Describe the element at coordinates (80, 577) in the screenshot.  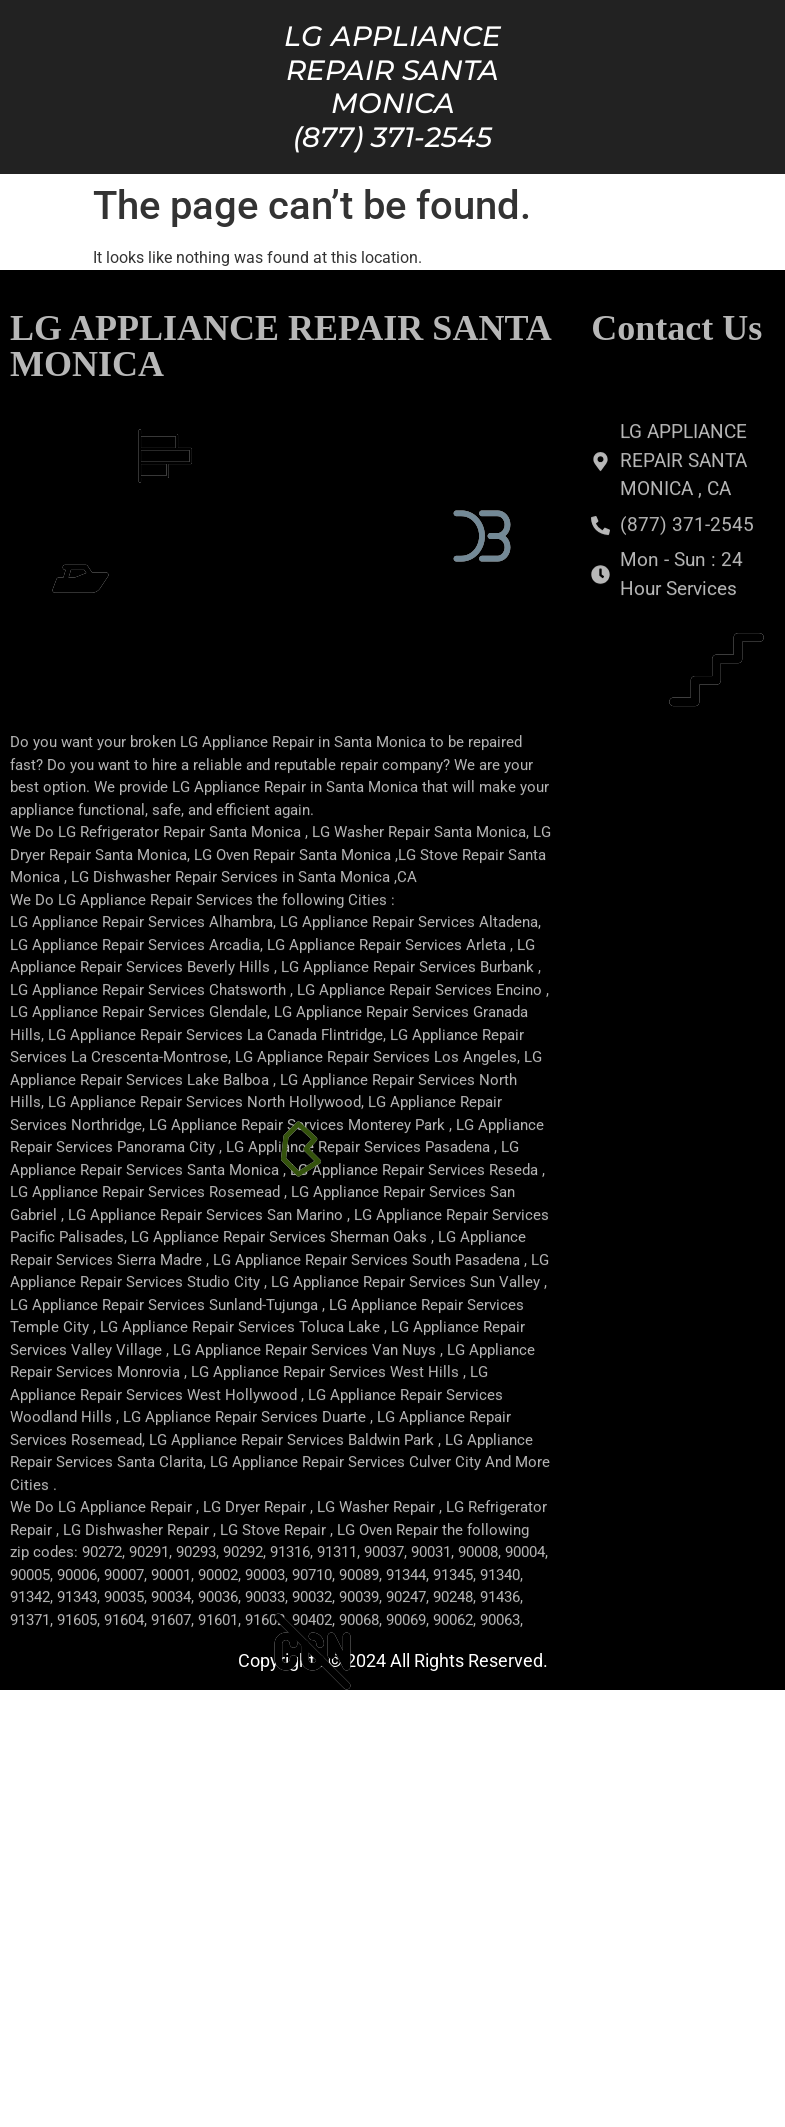
I see `access boat rental or marina services` at that location.